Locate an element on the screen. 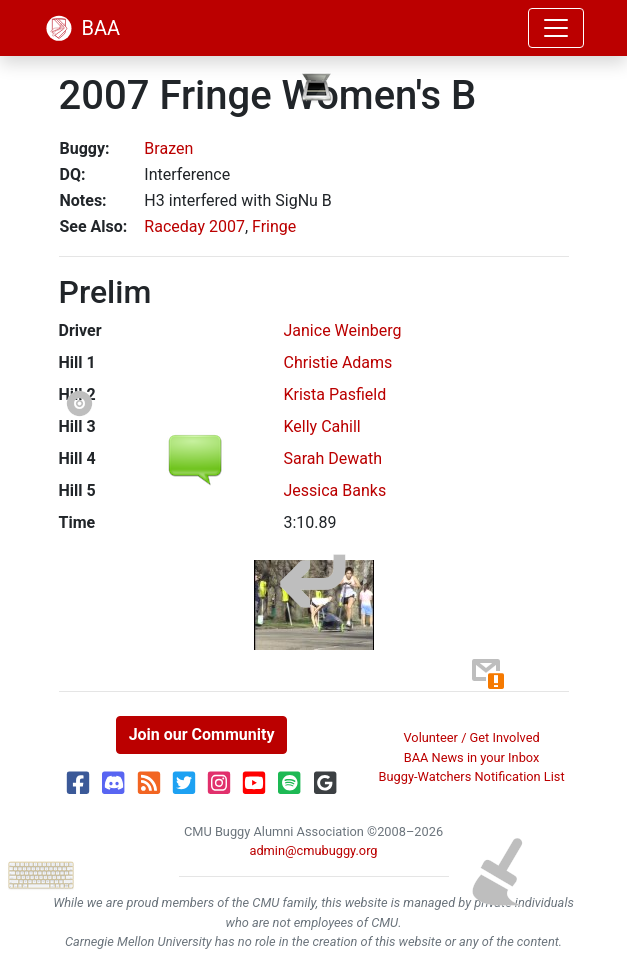 Image resolution: width=627 pixels, height=975 pixels. indicates user is online and available is located at coordinates (195, 459).